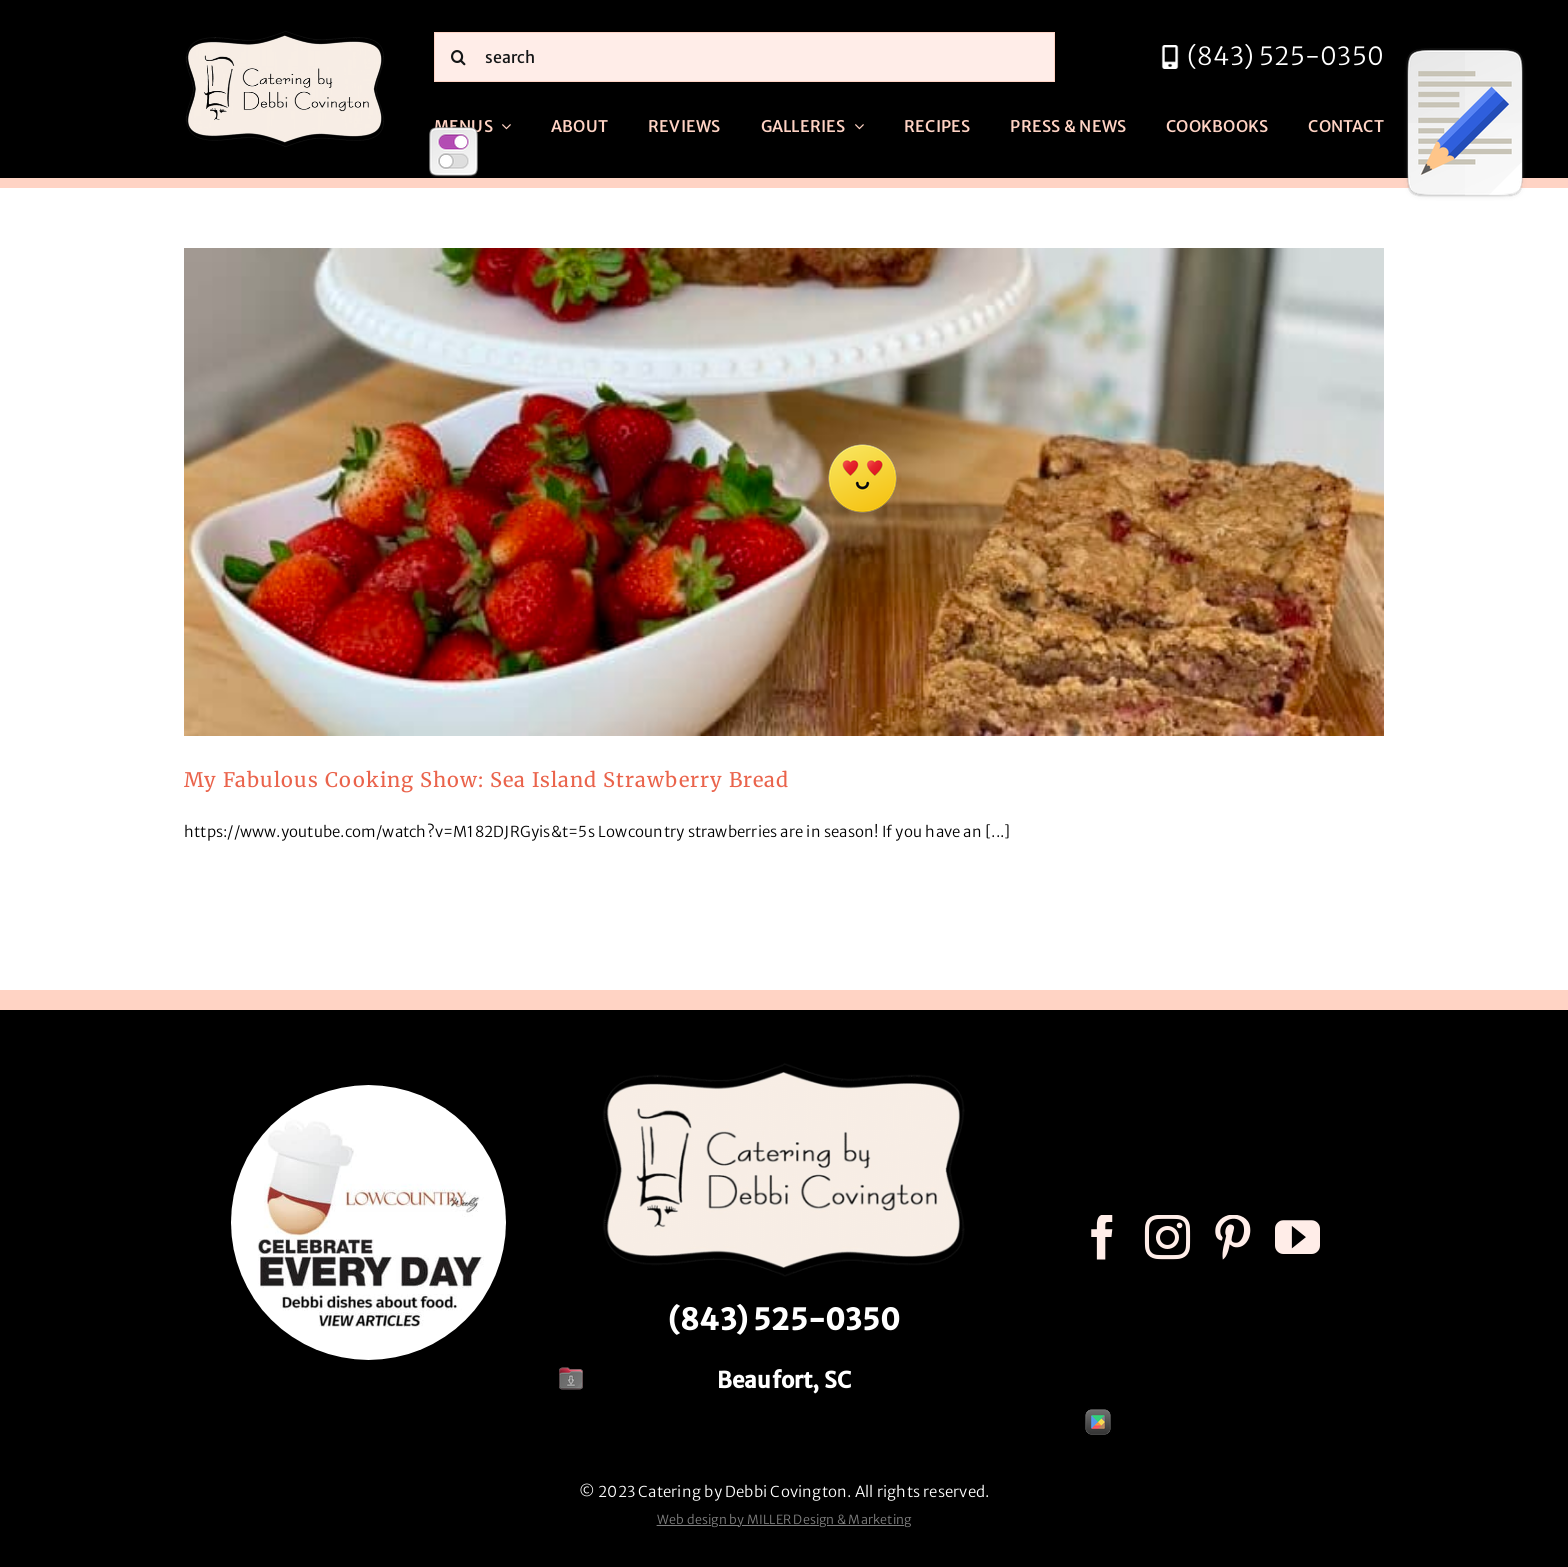  Describe the element at coordinates (862, 478) in the screenshot. I see `open the Socialize social networking app` at that location.